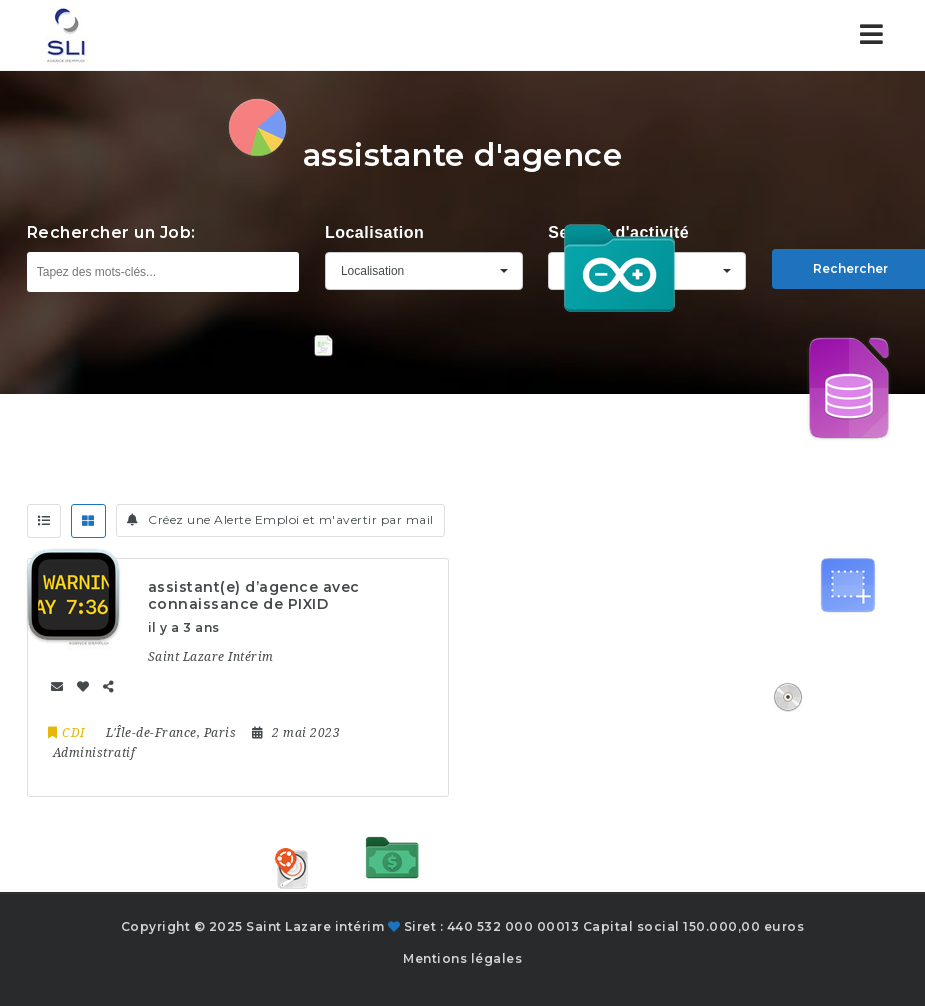 Image resolution: width=925 pixels, height=1006 pixels. What do you see at coordinates (323, 345) in the screenshot?
I see `cobol source code file` at bounding box center [323, 345].